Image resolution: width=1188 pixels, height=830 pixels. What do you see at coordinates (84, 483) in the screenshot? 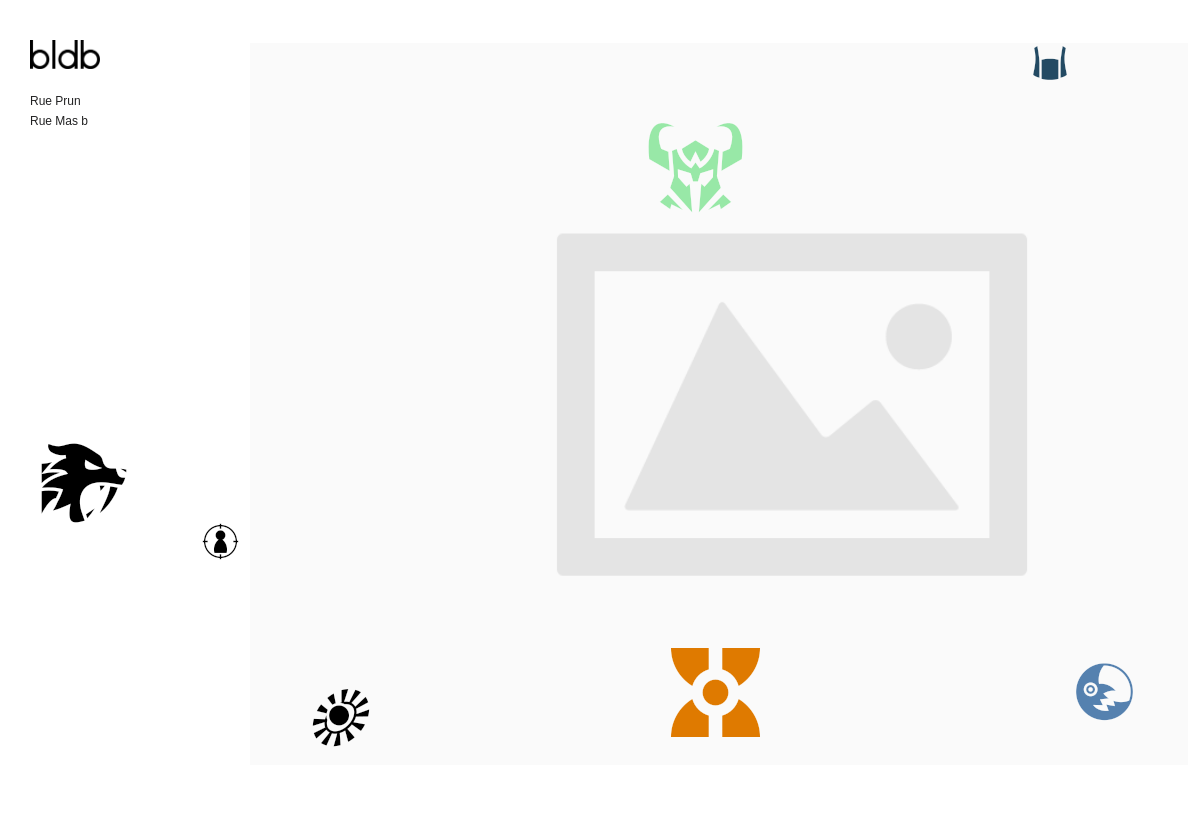
I see `select saber-toothed cat character or avatar` at bounding box center [84, 483].